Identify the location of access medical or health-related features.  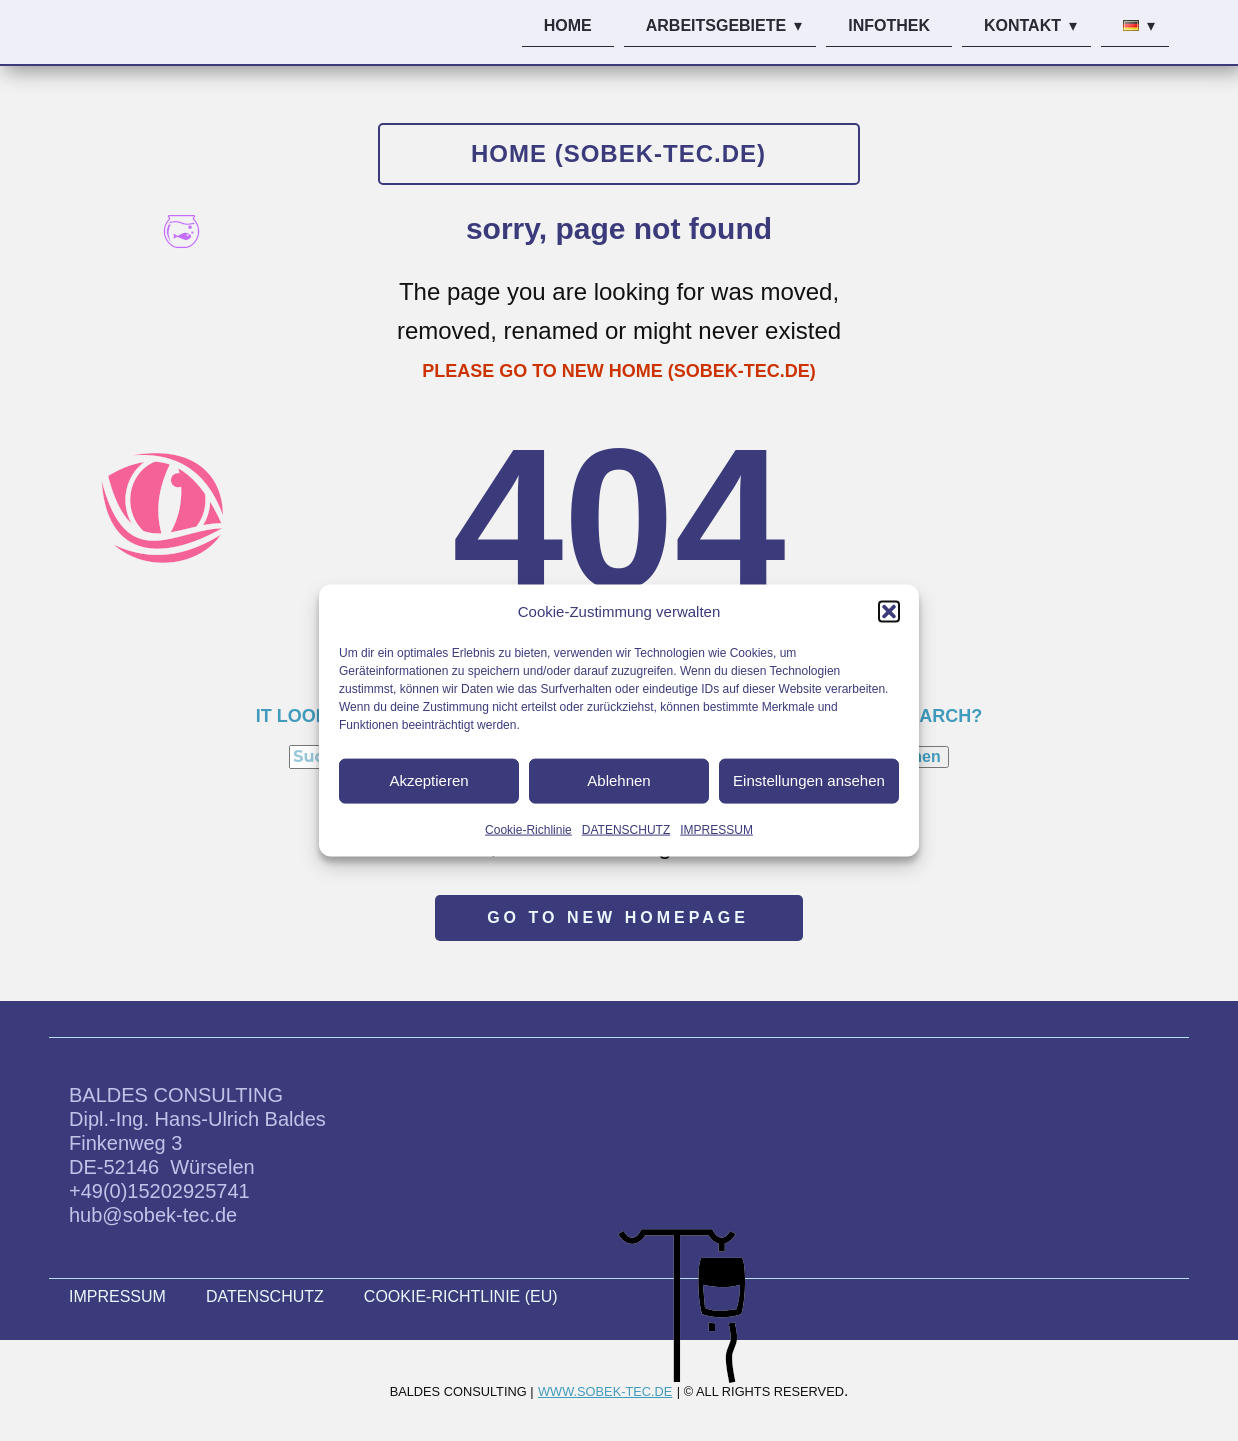
(689, 1299).